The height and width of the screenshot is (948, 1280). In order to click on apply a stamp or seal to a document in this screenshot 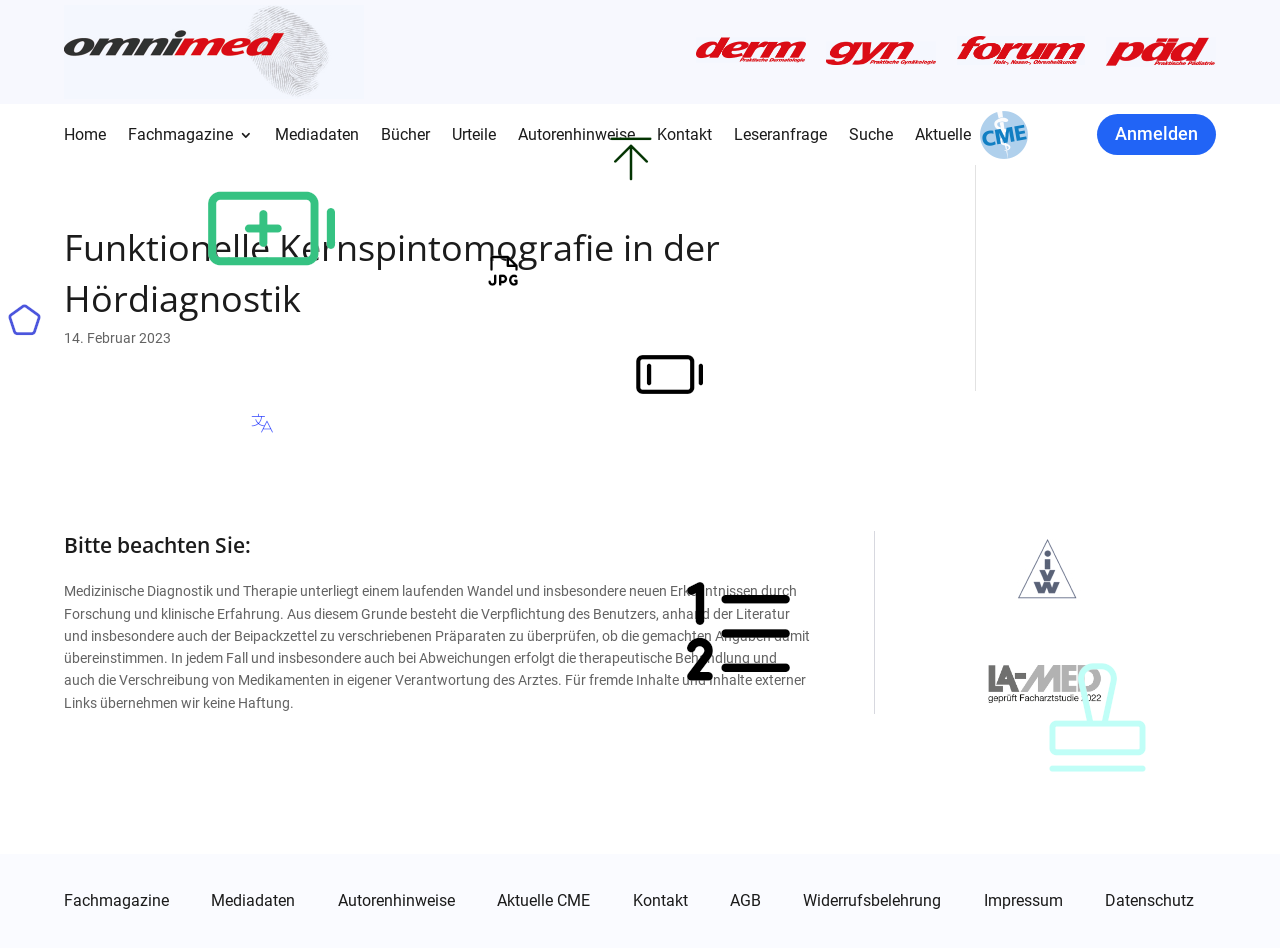, I will do `click(1097, 719)`.